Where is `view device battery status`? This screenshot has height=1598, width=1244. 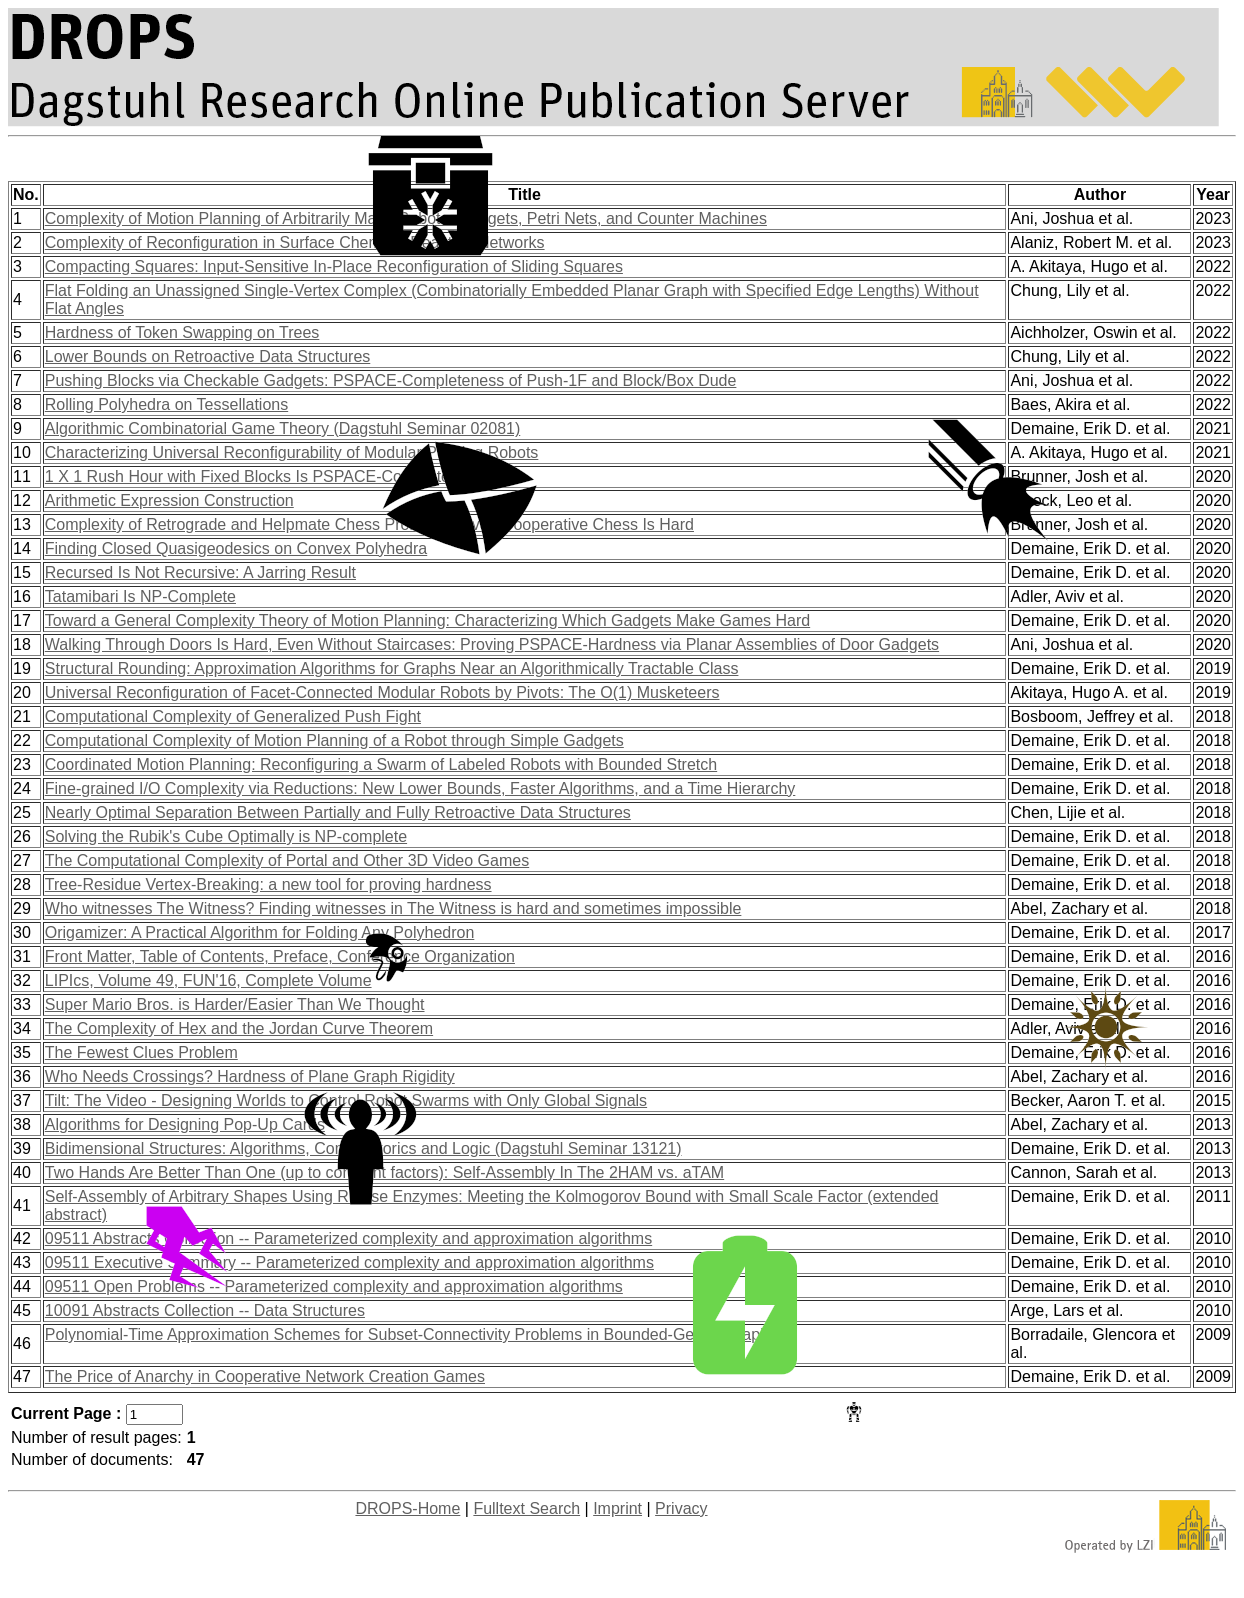 view device battery status is located at coordinates (745, 1305).